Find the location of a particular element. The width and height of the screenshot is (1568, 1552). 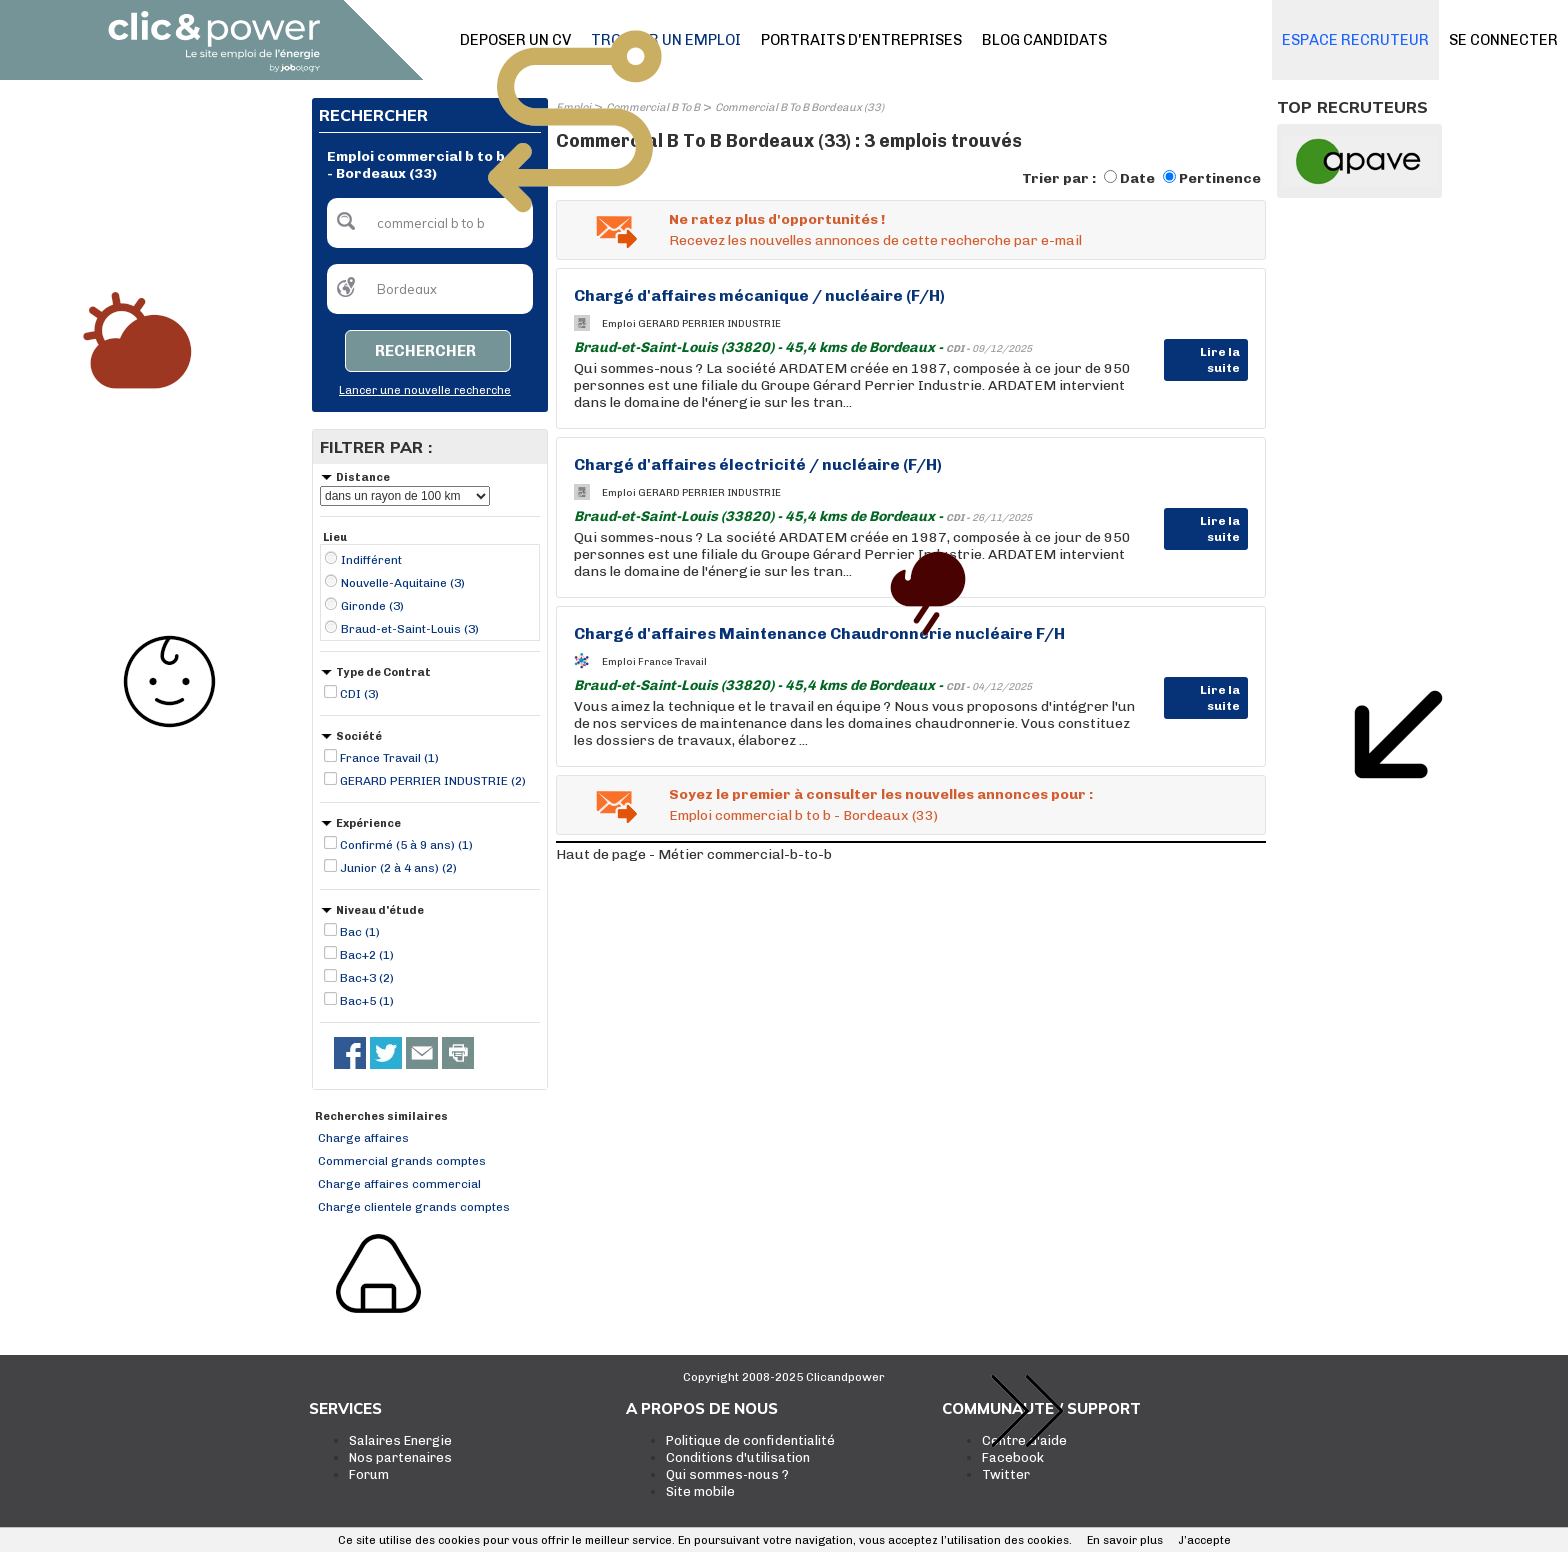

view current weather conditions is located at coordinates (137, 342).